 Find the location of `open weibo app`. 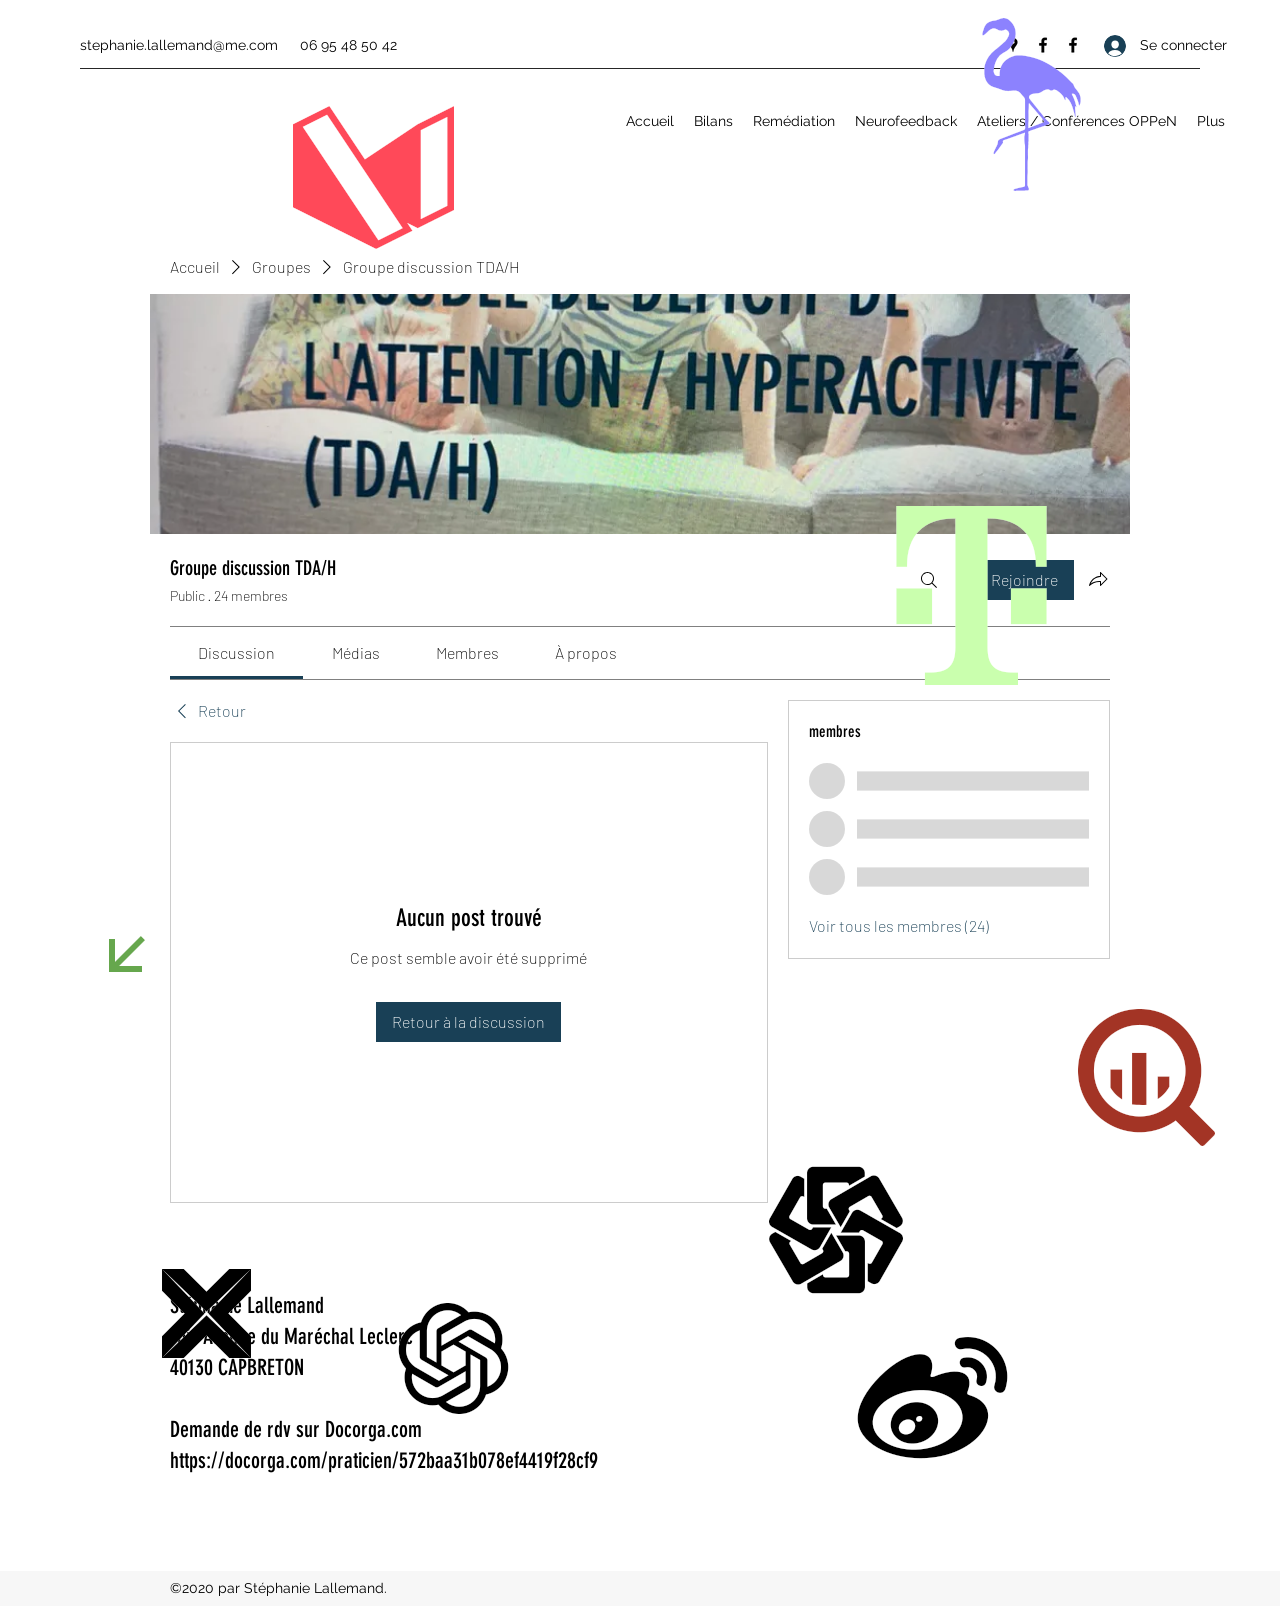

open weibo app is located at coordinates (932, 1402).